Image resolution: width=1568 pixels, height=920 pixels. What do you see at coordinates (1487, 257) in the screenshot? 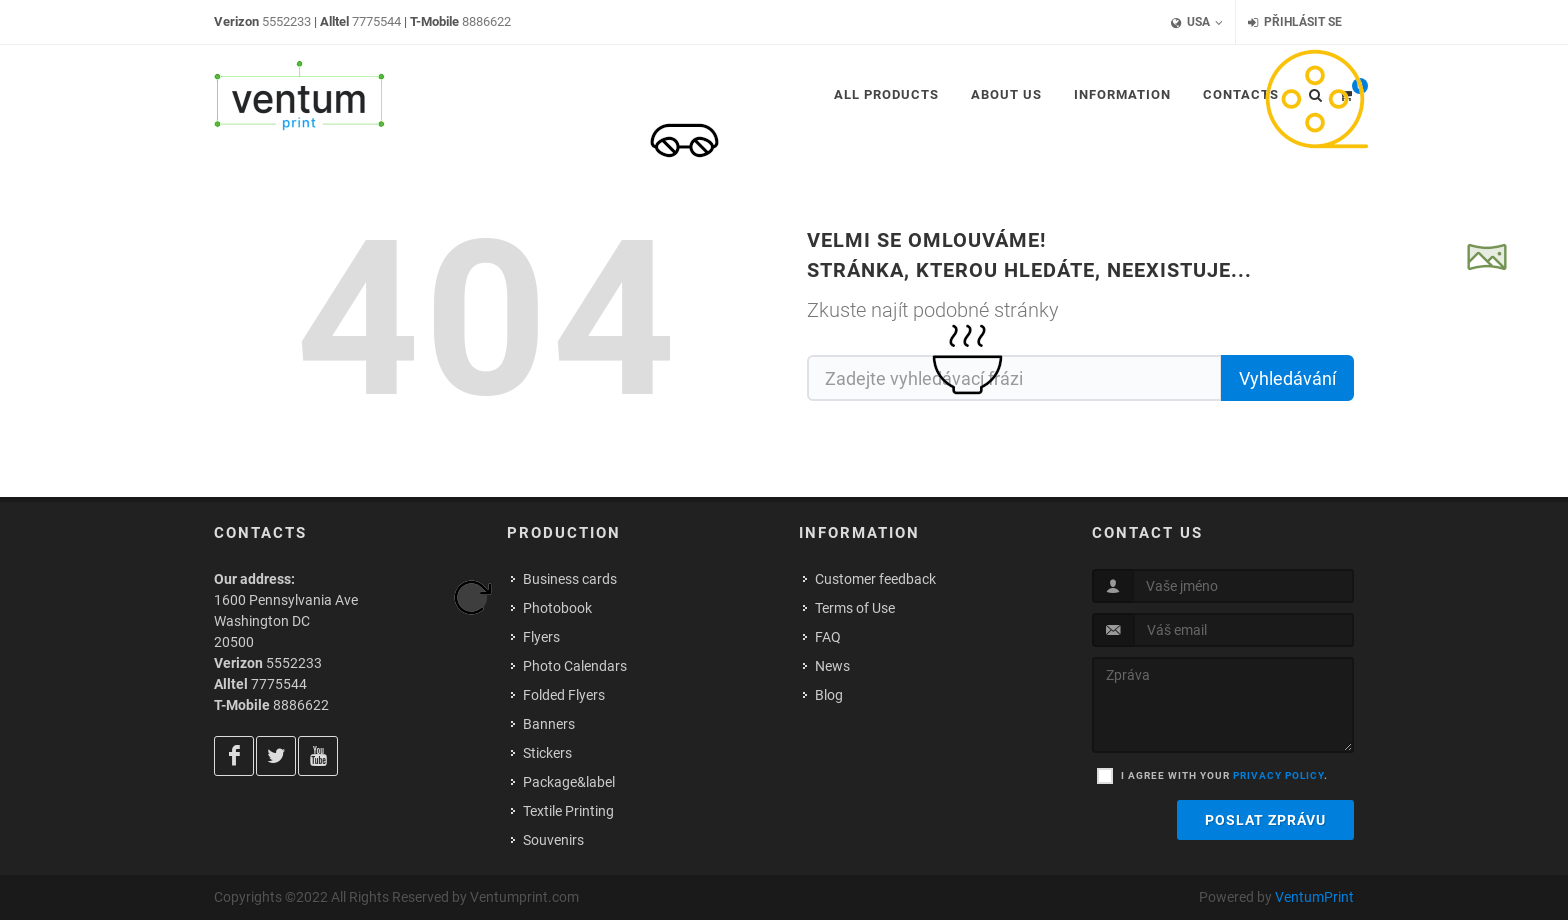
I see `view panorama or wide-angle photos` at bounding box center [1487, 257].